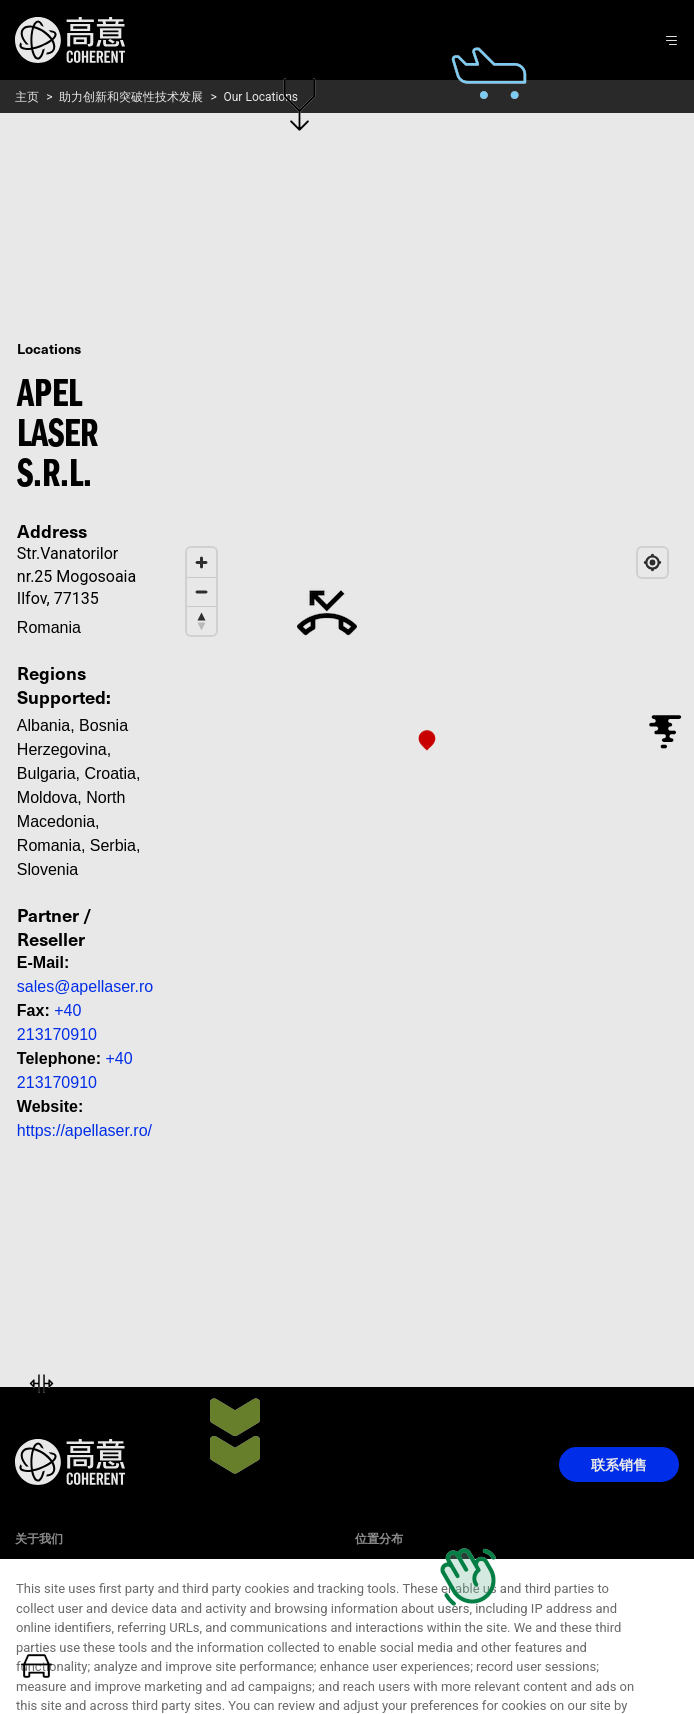  What do you see at coordinates (41, 1383) in the screenshot?
I see `split view horizontally` at bounding box center [41, 1383].